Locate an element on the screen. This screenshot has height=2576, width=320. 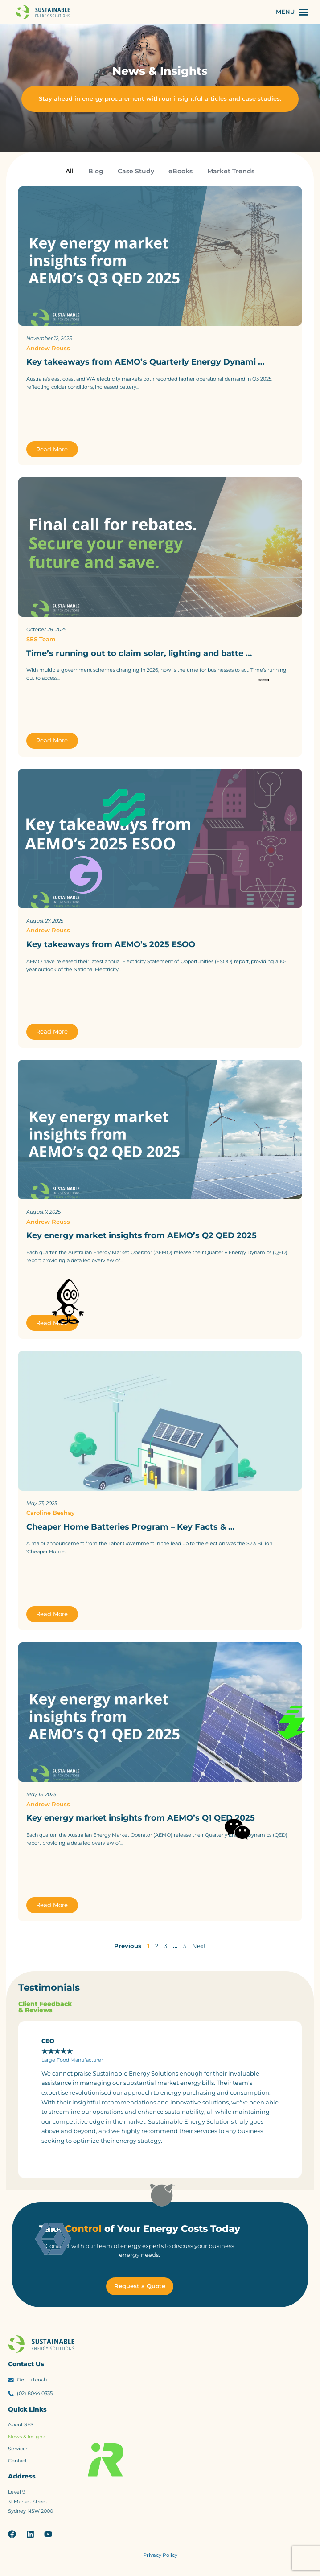
open WeChat messaging app is located at coordinates (237, 1829).